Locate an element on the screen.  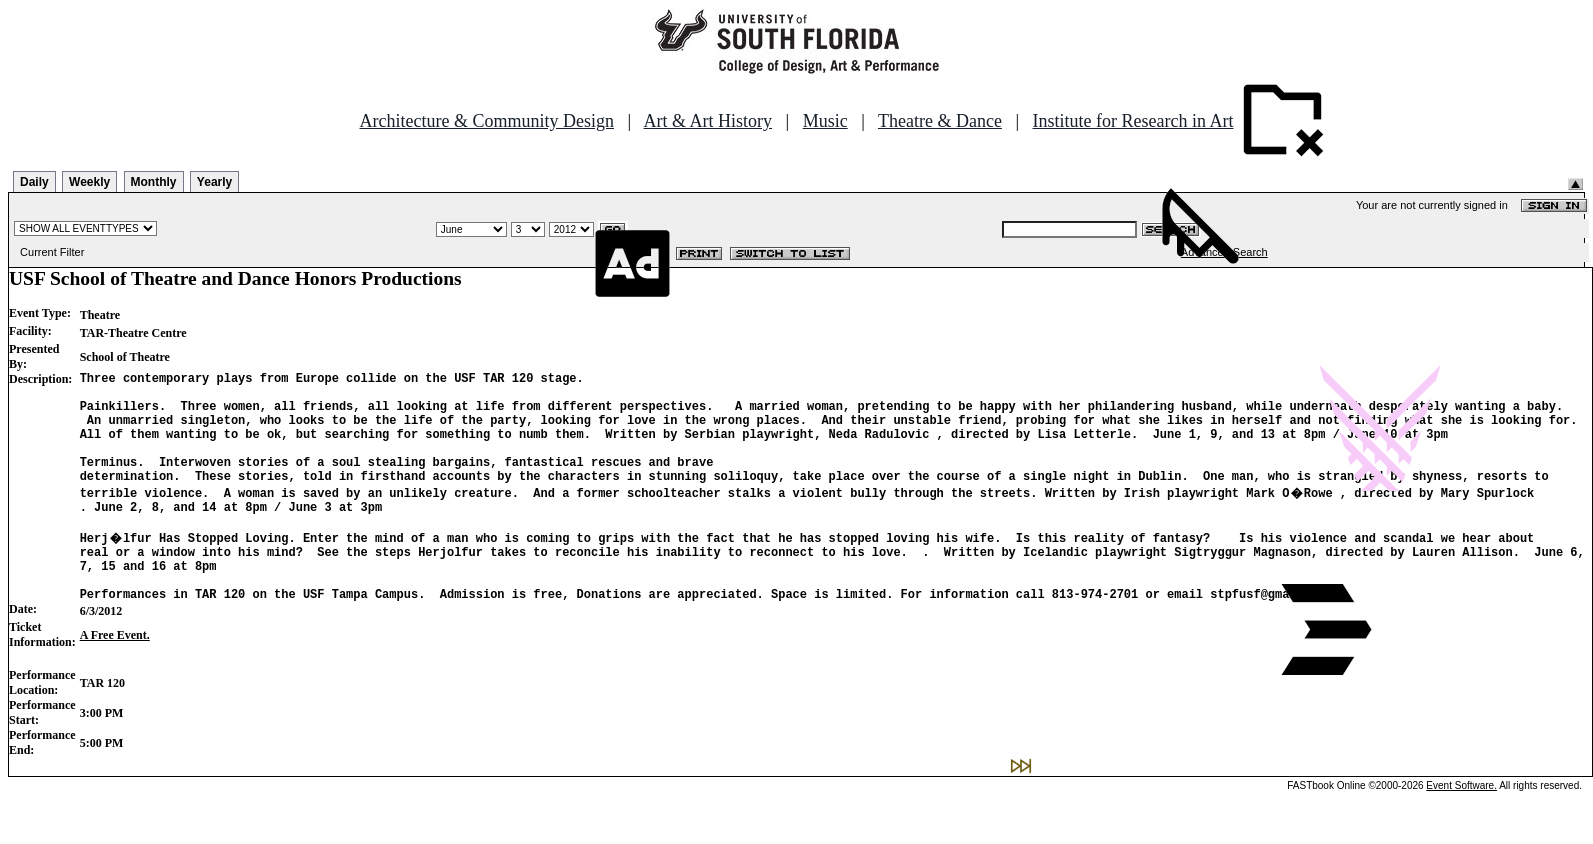
indicates sponsored or promotional content is located at coordinates (632, 263).